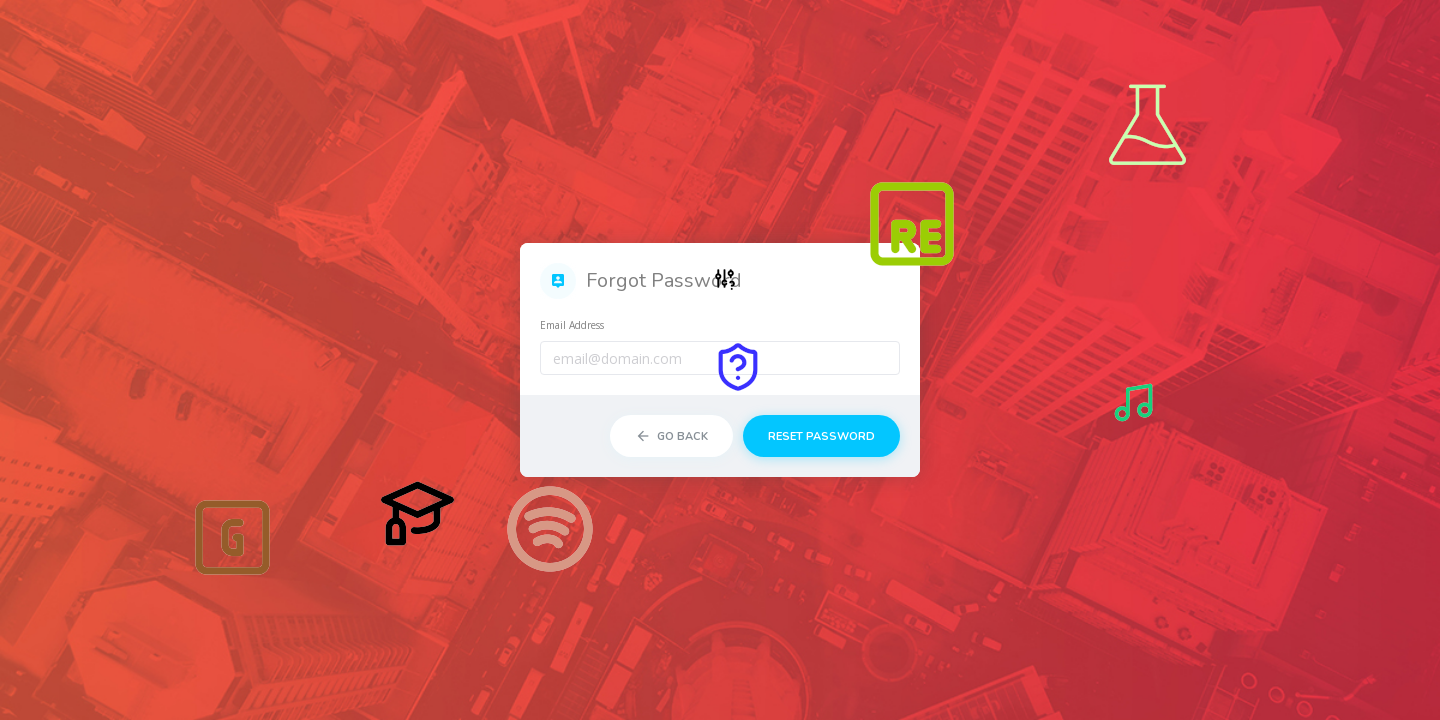  What do you see at coordinates (417, 513) in the screenshot?
I see `access learning or education resources` at bounding box center [417, 513].